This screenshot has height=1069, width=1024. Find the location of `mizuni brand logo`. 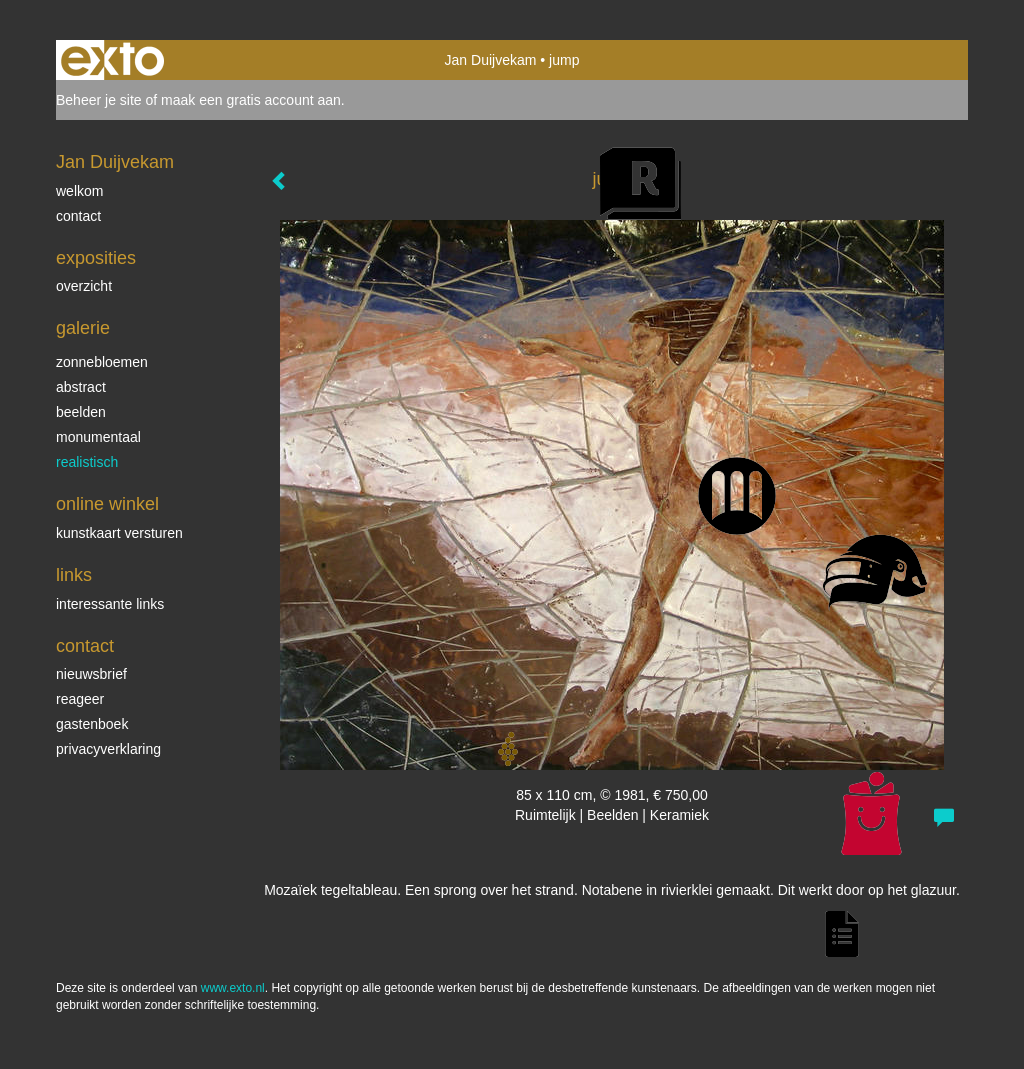

mizuni brand logo is located at coordinates (737, 496).